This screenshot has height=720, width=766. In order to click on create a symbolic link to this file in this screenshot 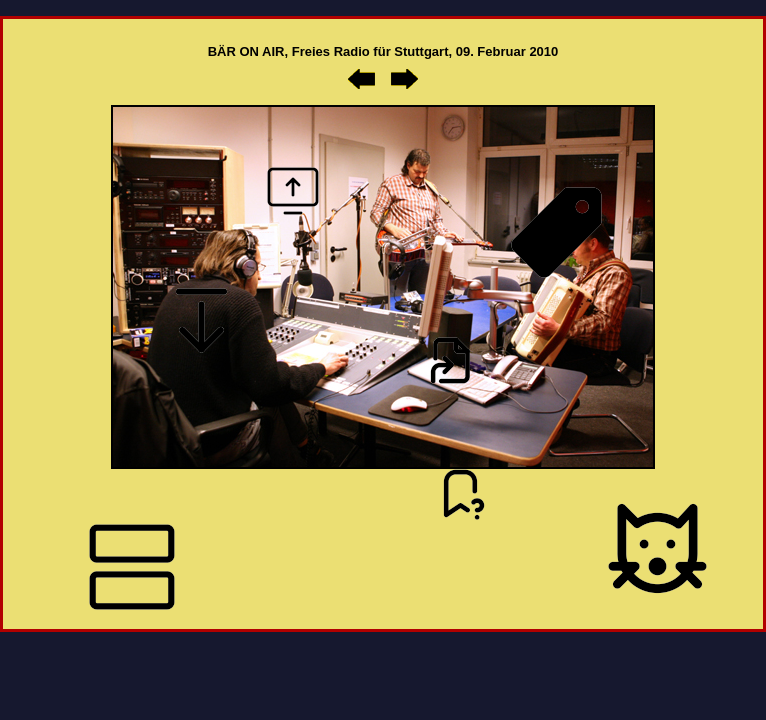, I will do `click(451, 360)`.